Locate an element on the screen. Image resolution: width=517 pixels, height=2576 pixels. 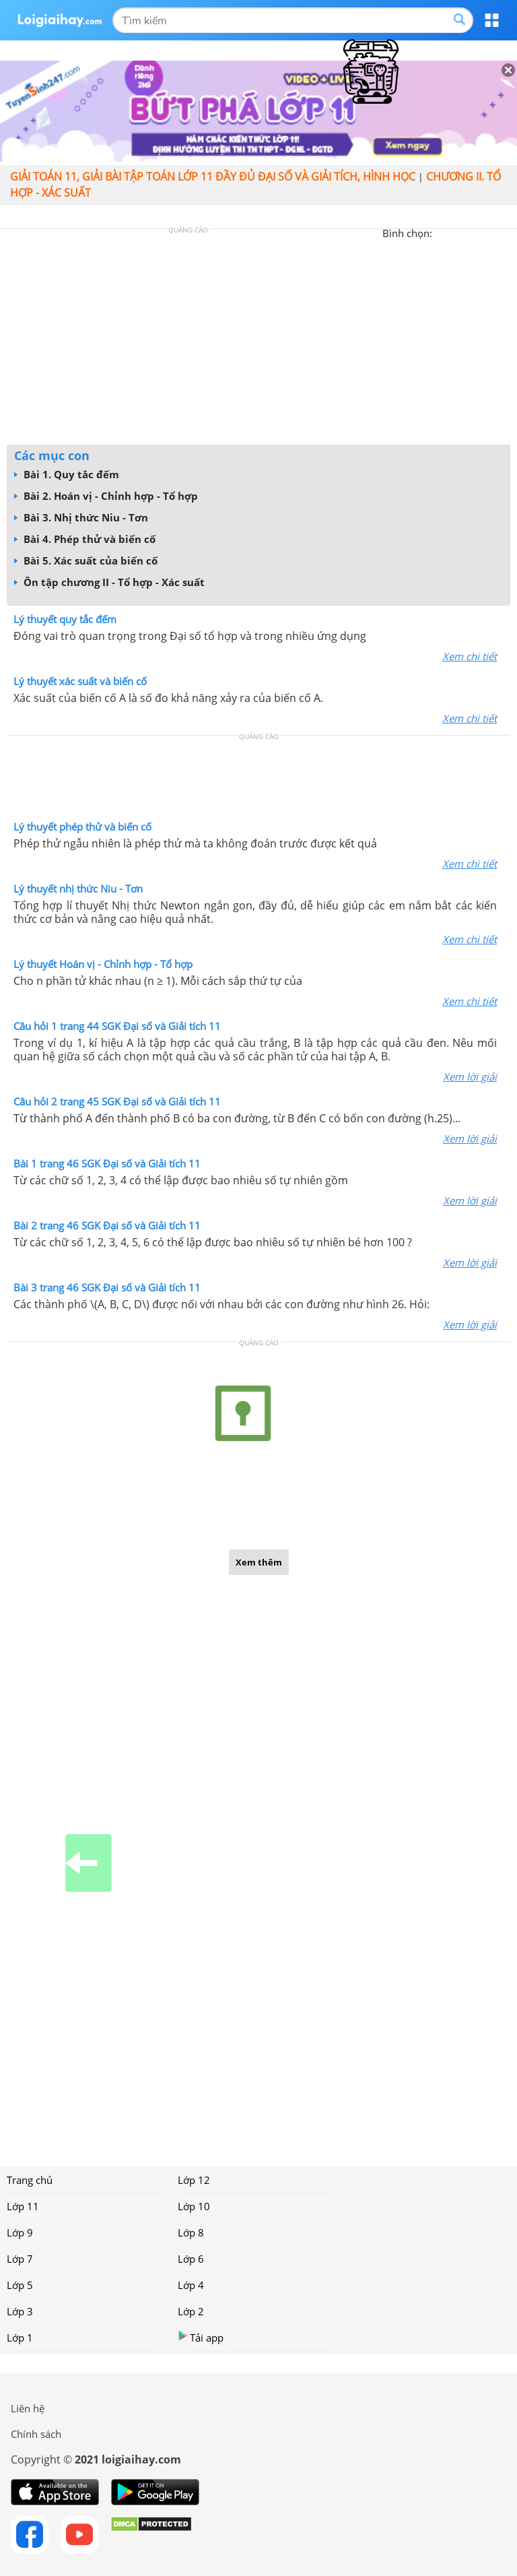
access door lock or security settings is located at coordinates (243, 1413).